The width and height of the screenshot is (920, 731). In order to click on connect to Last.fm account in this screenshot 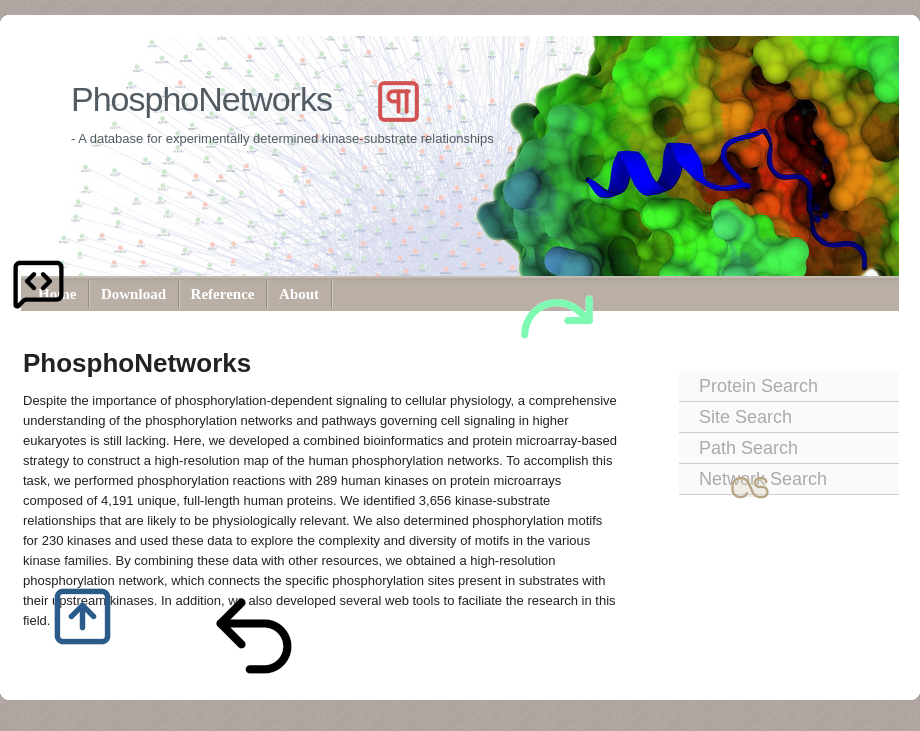, I will do `click(750, 487)`.